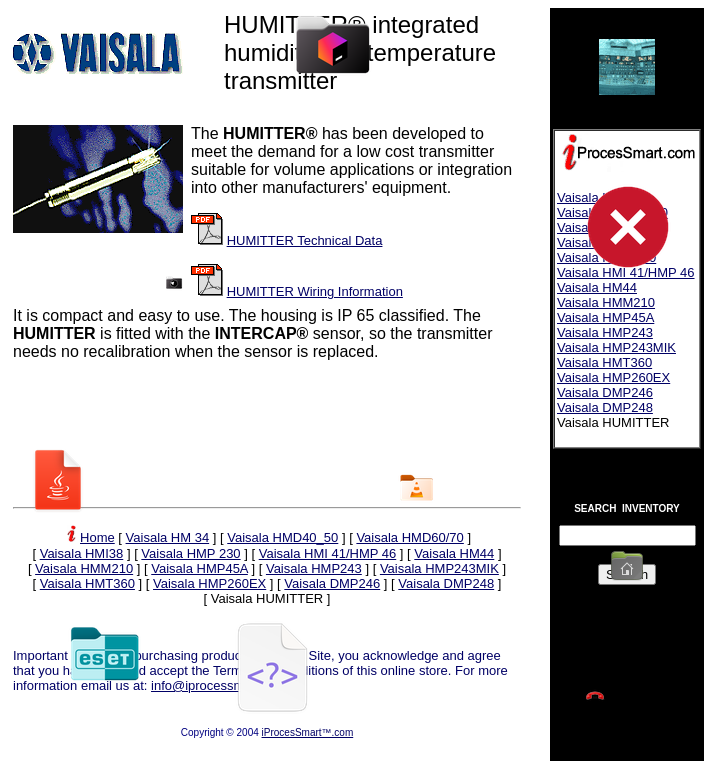  What do you see at coordinates (627, 565) in the screenshot?
I see `access your home folder` at bounding box center [627, 565].